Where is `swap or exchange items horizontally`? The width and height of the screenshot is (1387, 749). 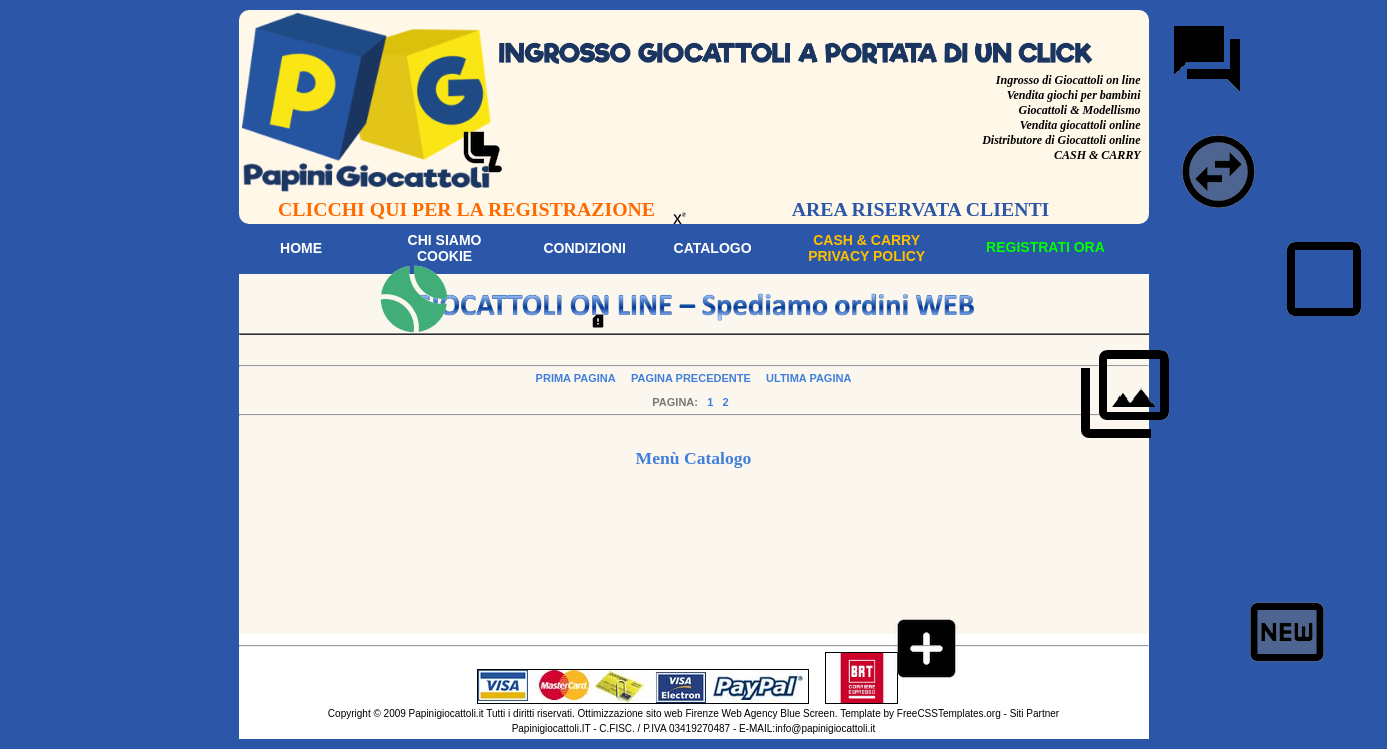
swap or exchange items horizontally is located at coordinates (1218, 171).